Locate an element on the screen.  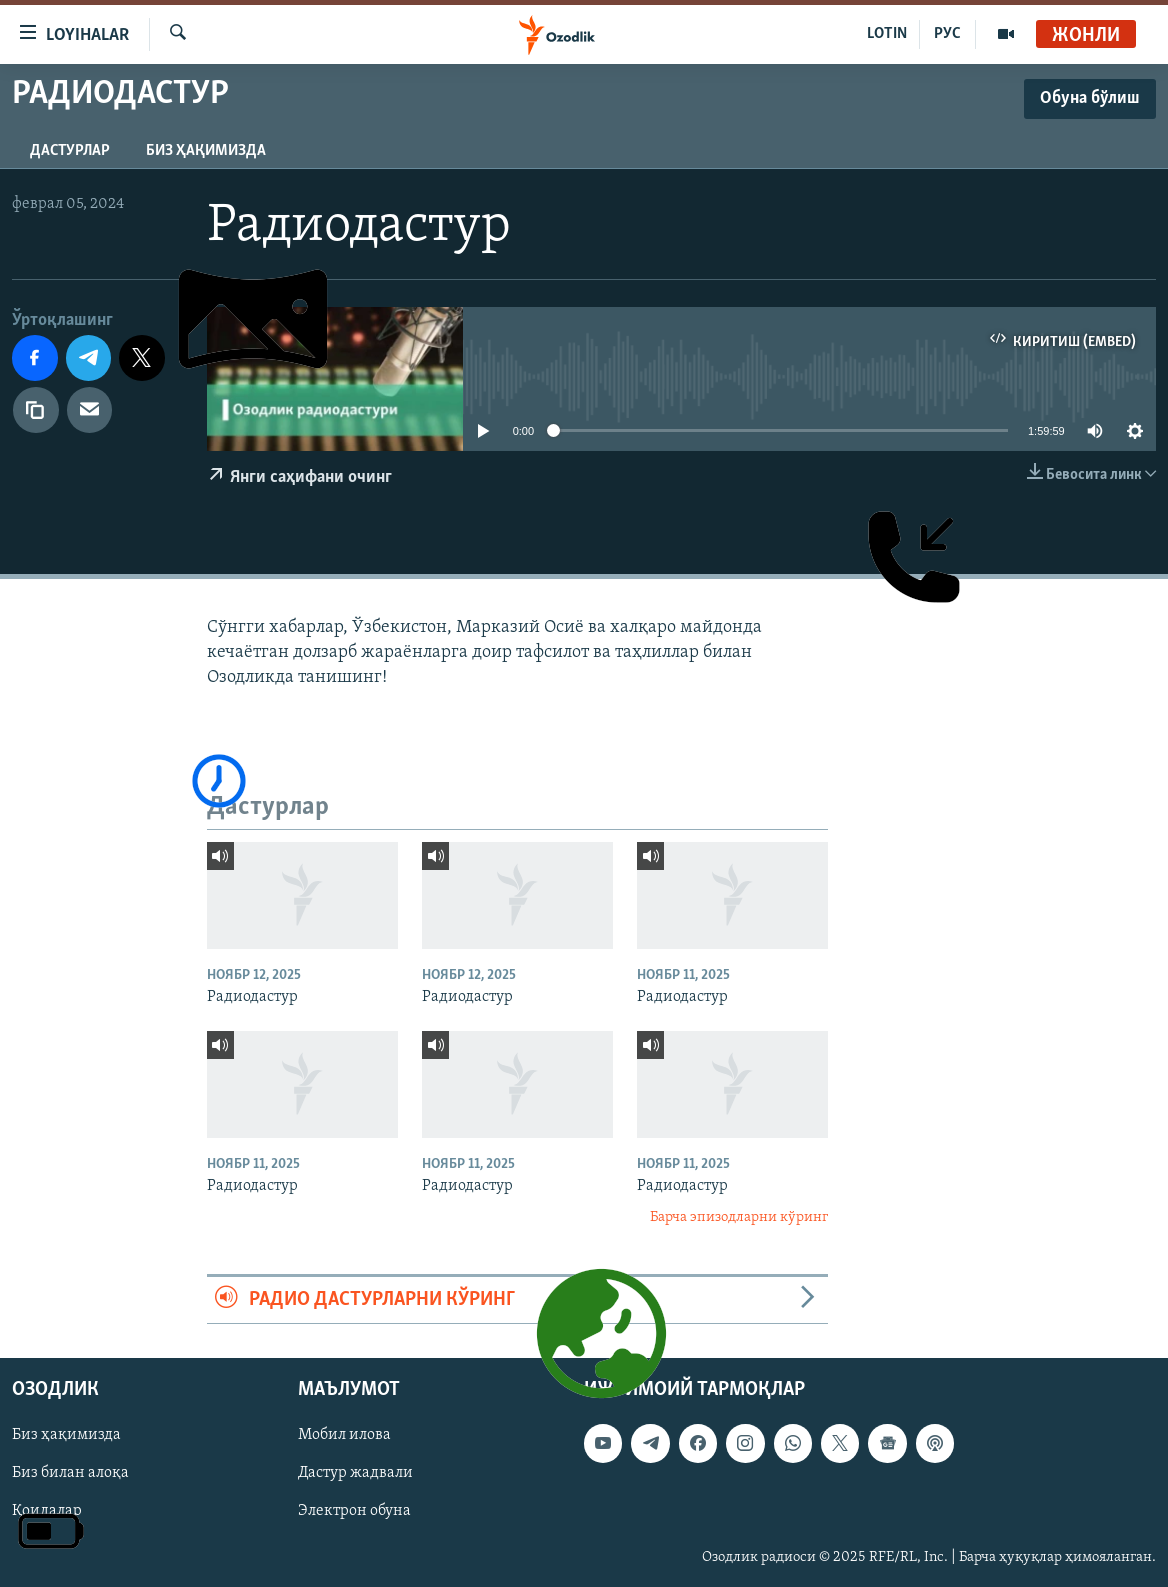
view time or clock settings is located at coordinates (219, 781).